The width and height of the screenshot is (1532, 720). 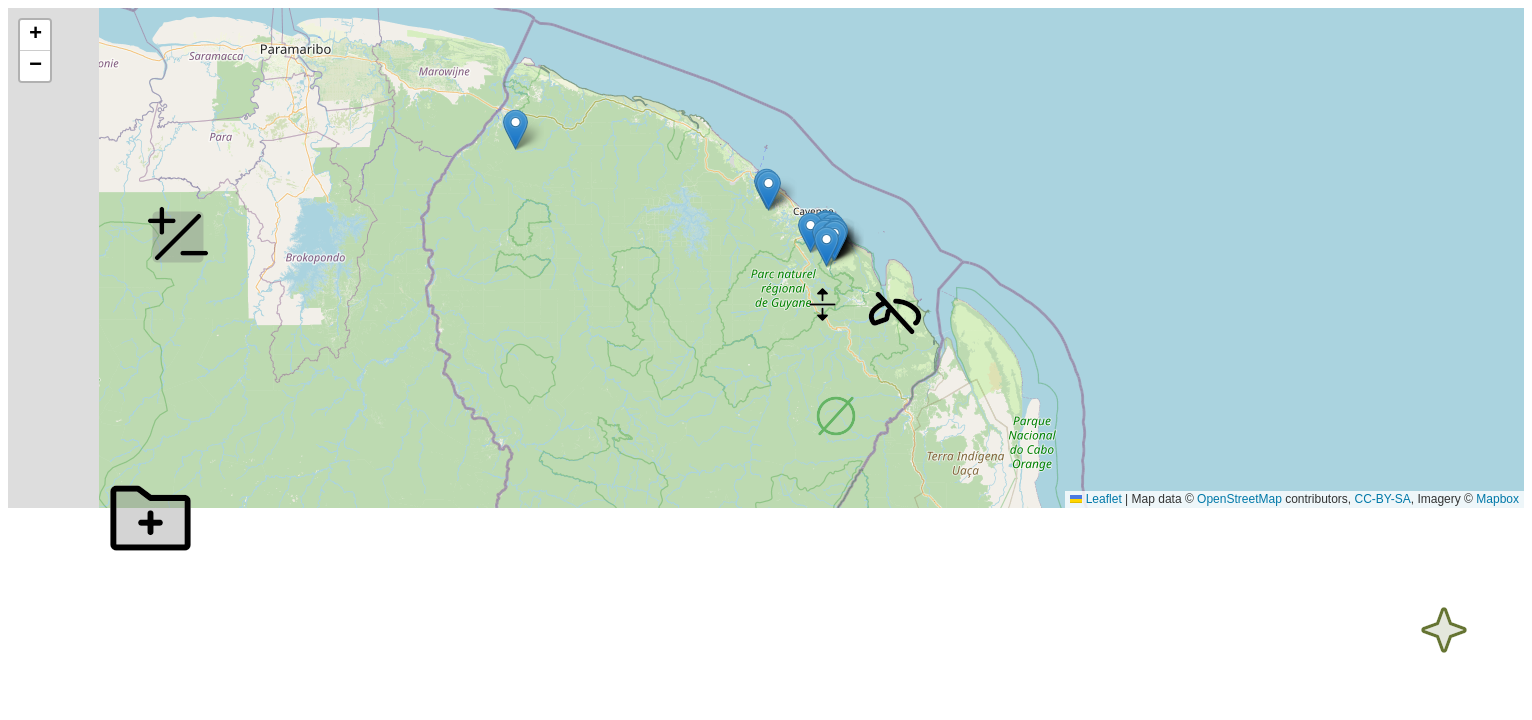 I want to click on expand content vertically, so click(x=822, y=304).